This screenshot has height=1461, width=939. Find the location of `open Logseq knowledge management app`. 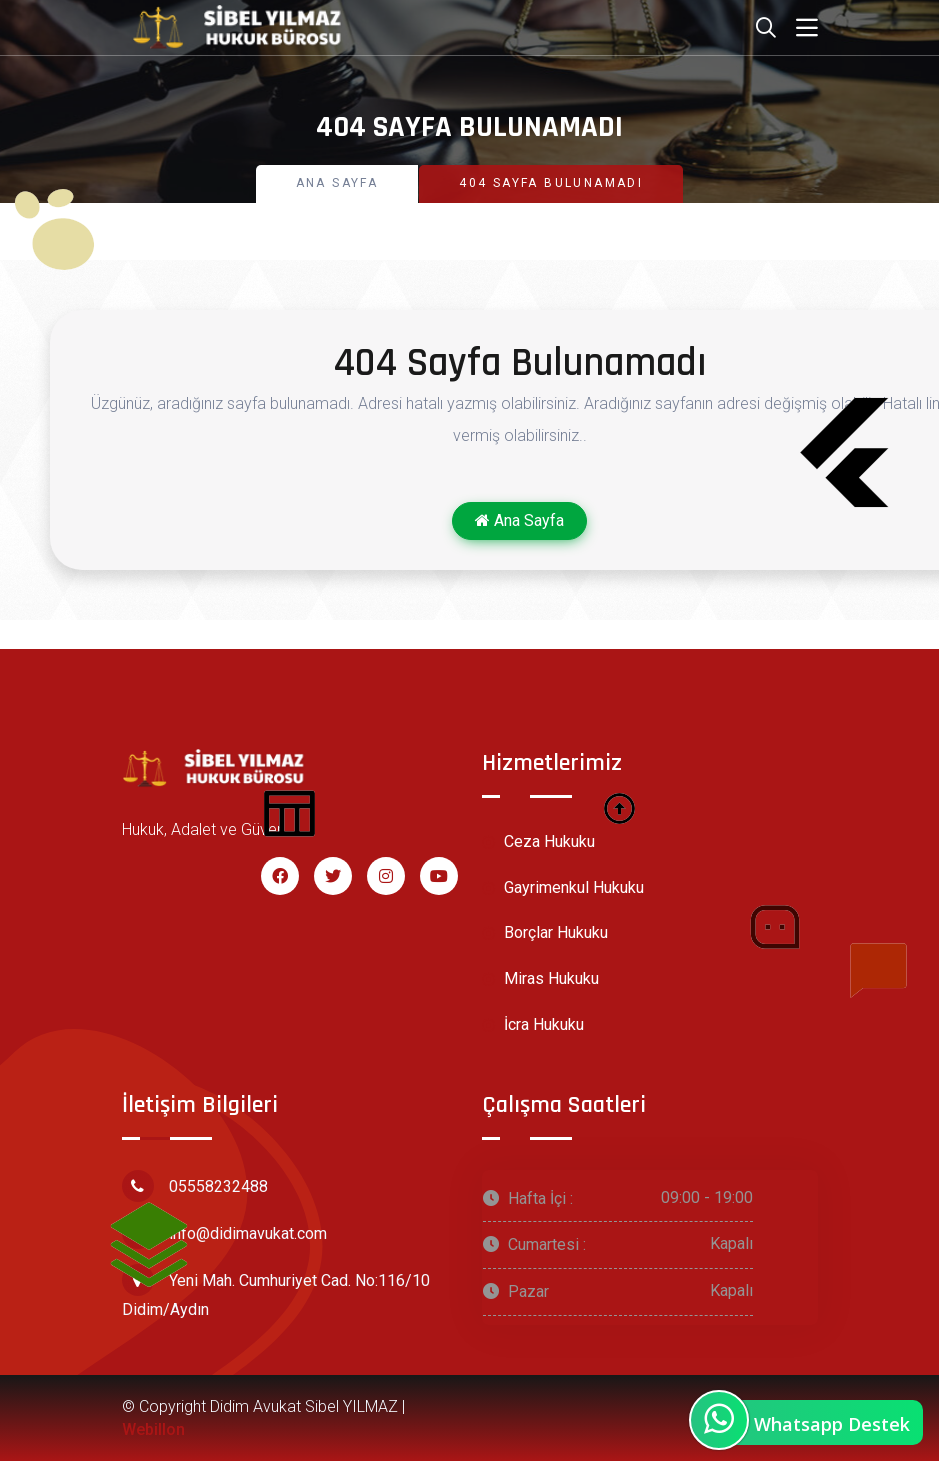

open Logseq knowledge management app is located at coordinates (54, 229).